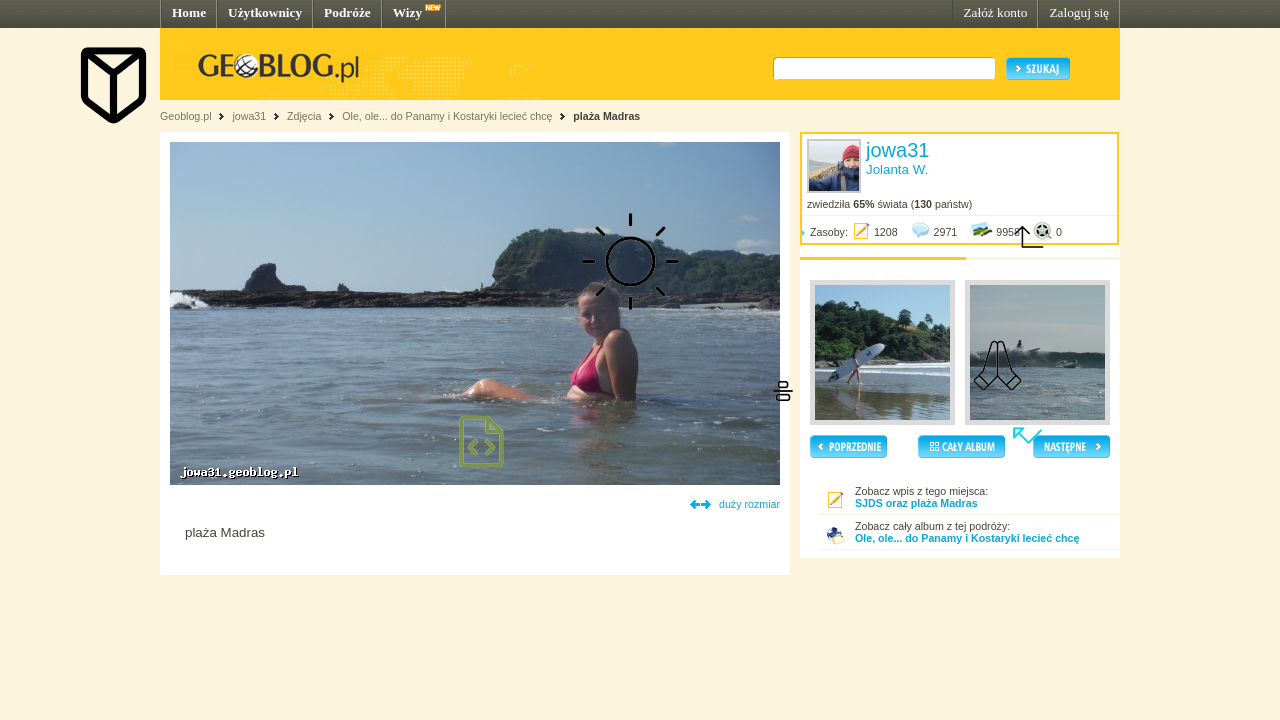  What do you see at coordinates (997, 366) in the screenshot?
I see `express gratitude or thanks` at bounding box center [997, 366].